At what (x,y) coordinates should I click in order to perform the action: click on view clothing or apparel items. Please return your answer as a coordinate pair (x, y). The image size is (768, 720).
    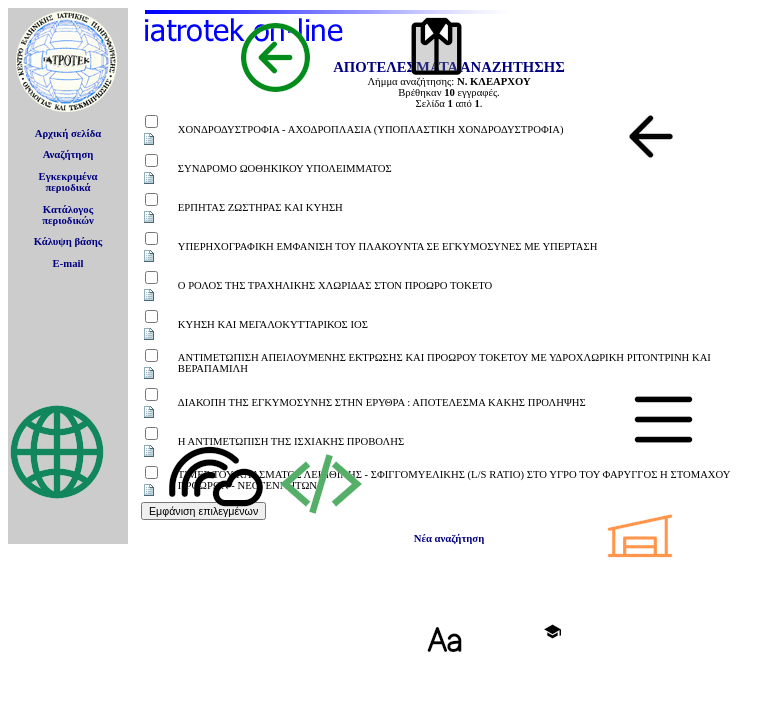
    Looking at the image, I should click on (436, 47).